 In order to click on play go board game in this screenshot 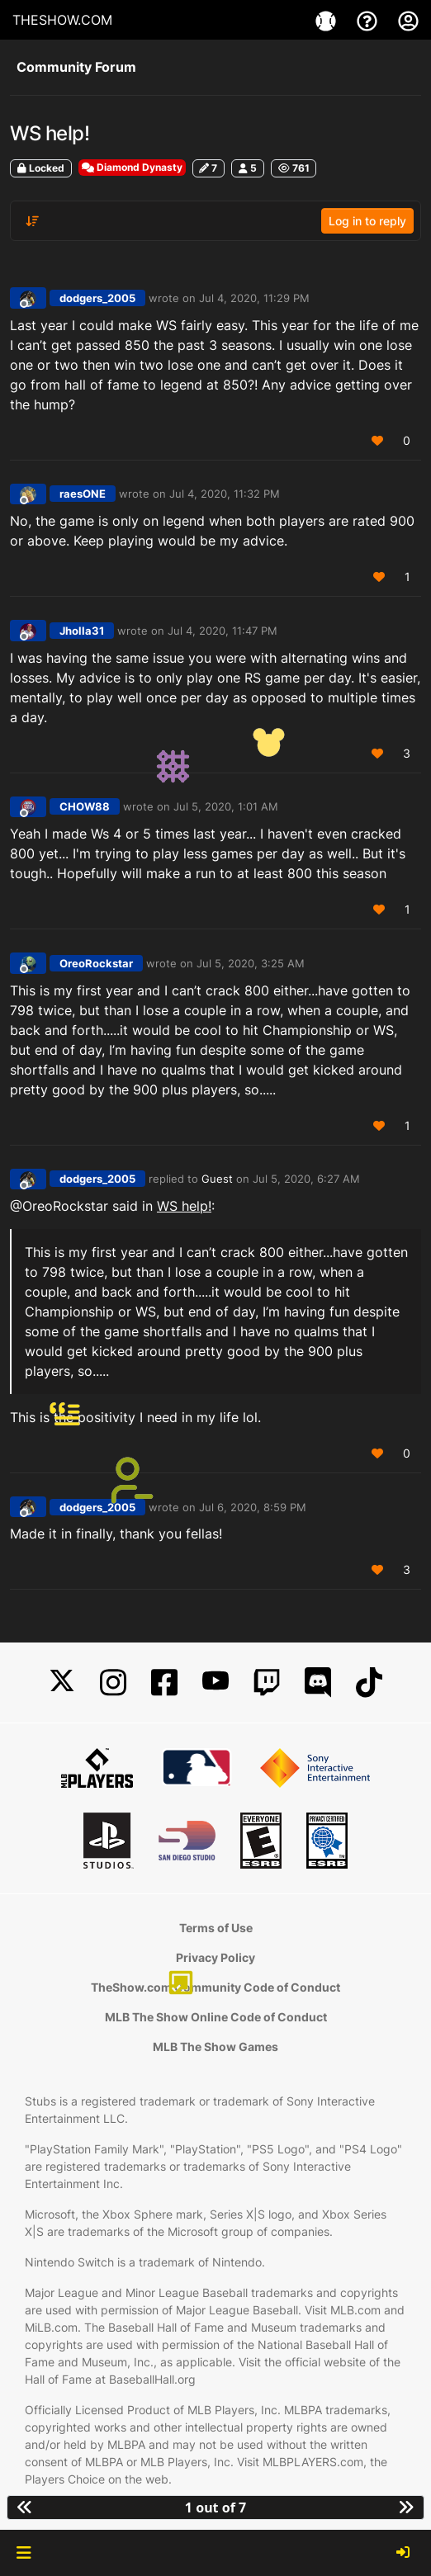, I will do `click(173, 766)`.